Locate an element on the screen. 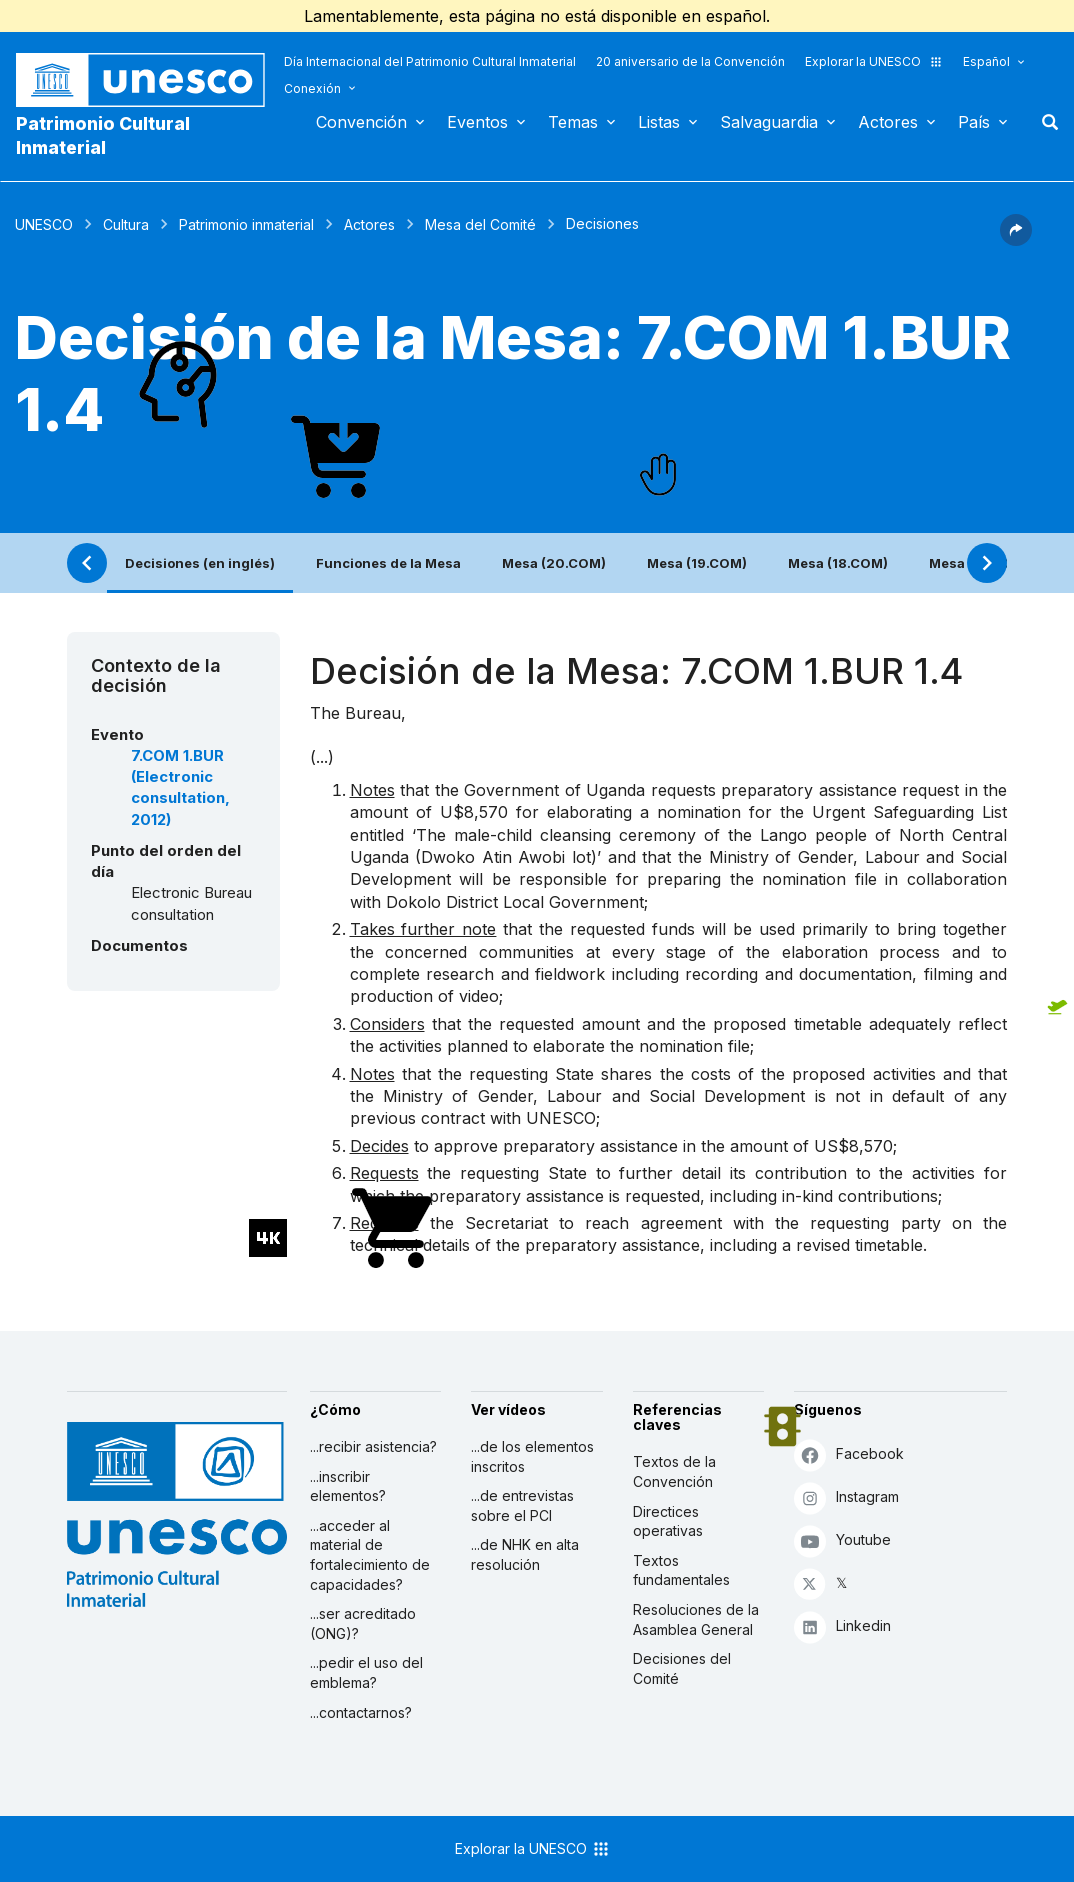 The image size is (1074, 1882). view traffic conditions is located at coordinates (782, 1426).